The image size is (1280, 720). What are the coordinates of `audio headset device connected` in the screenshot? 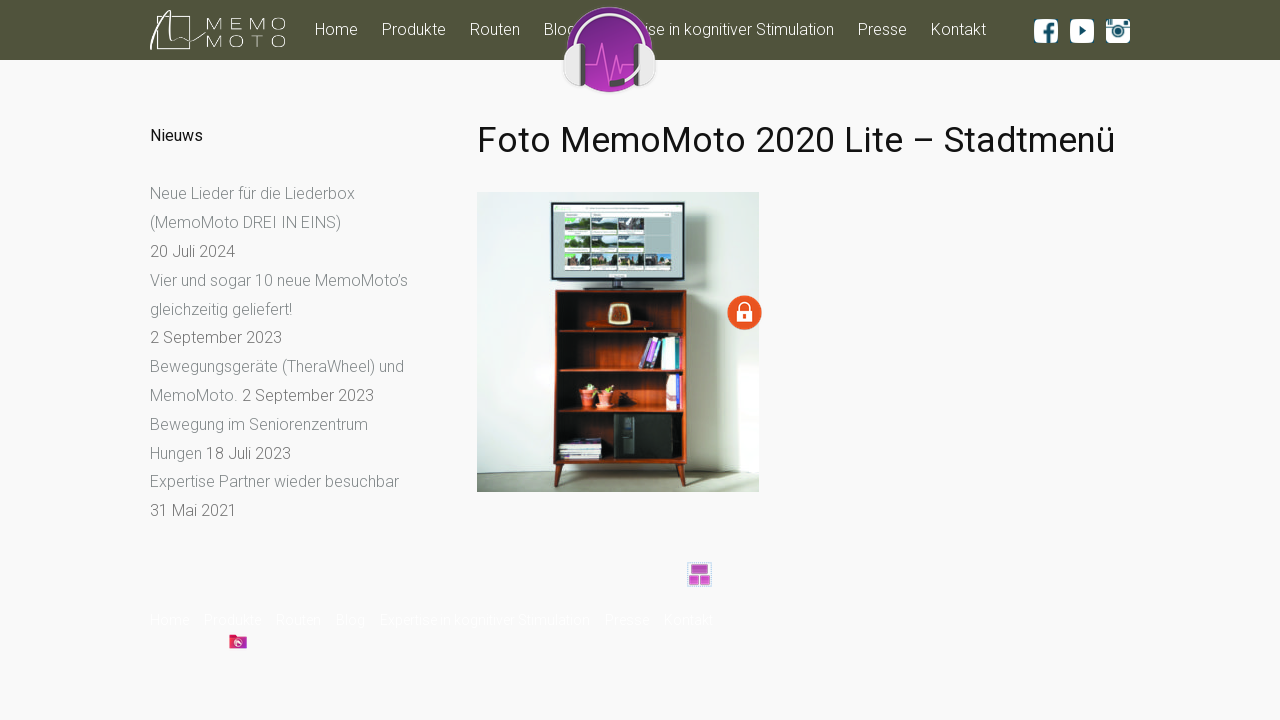 It's located at (609, 49).